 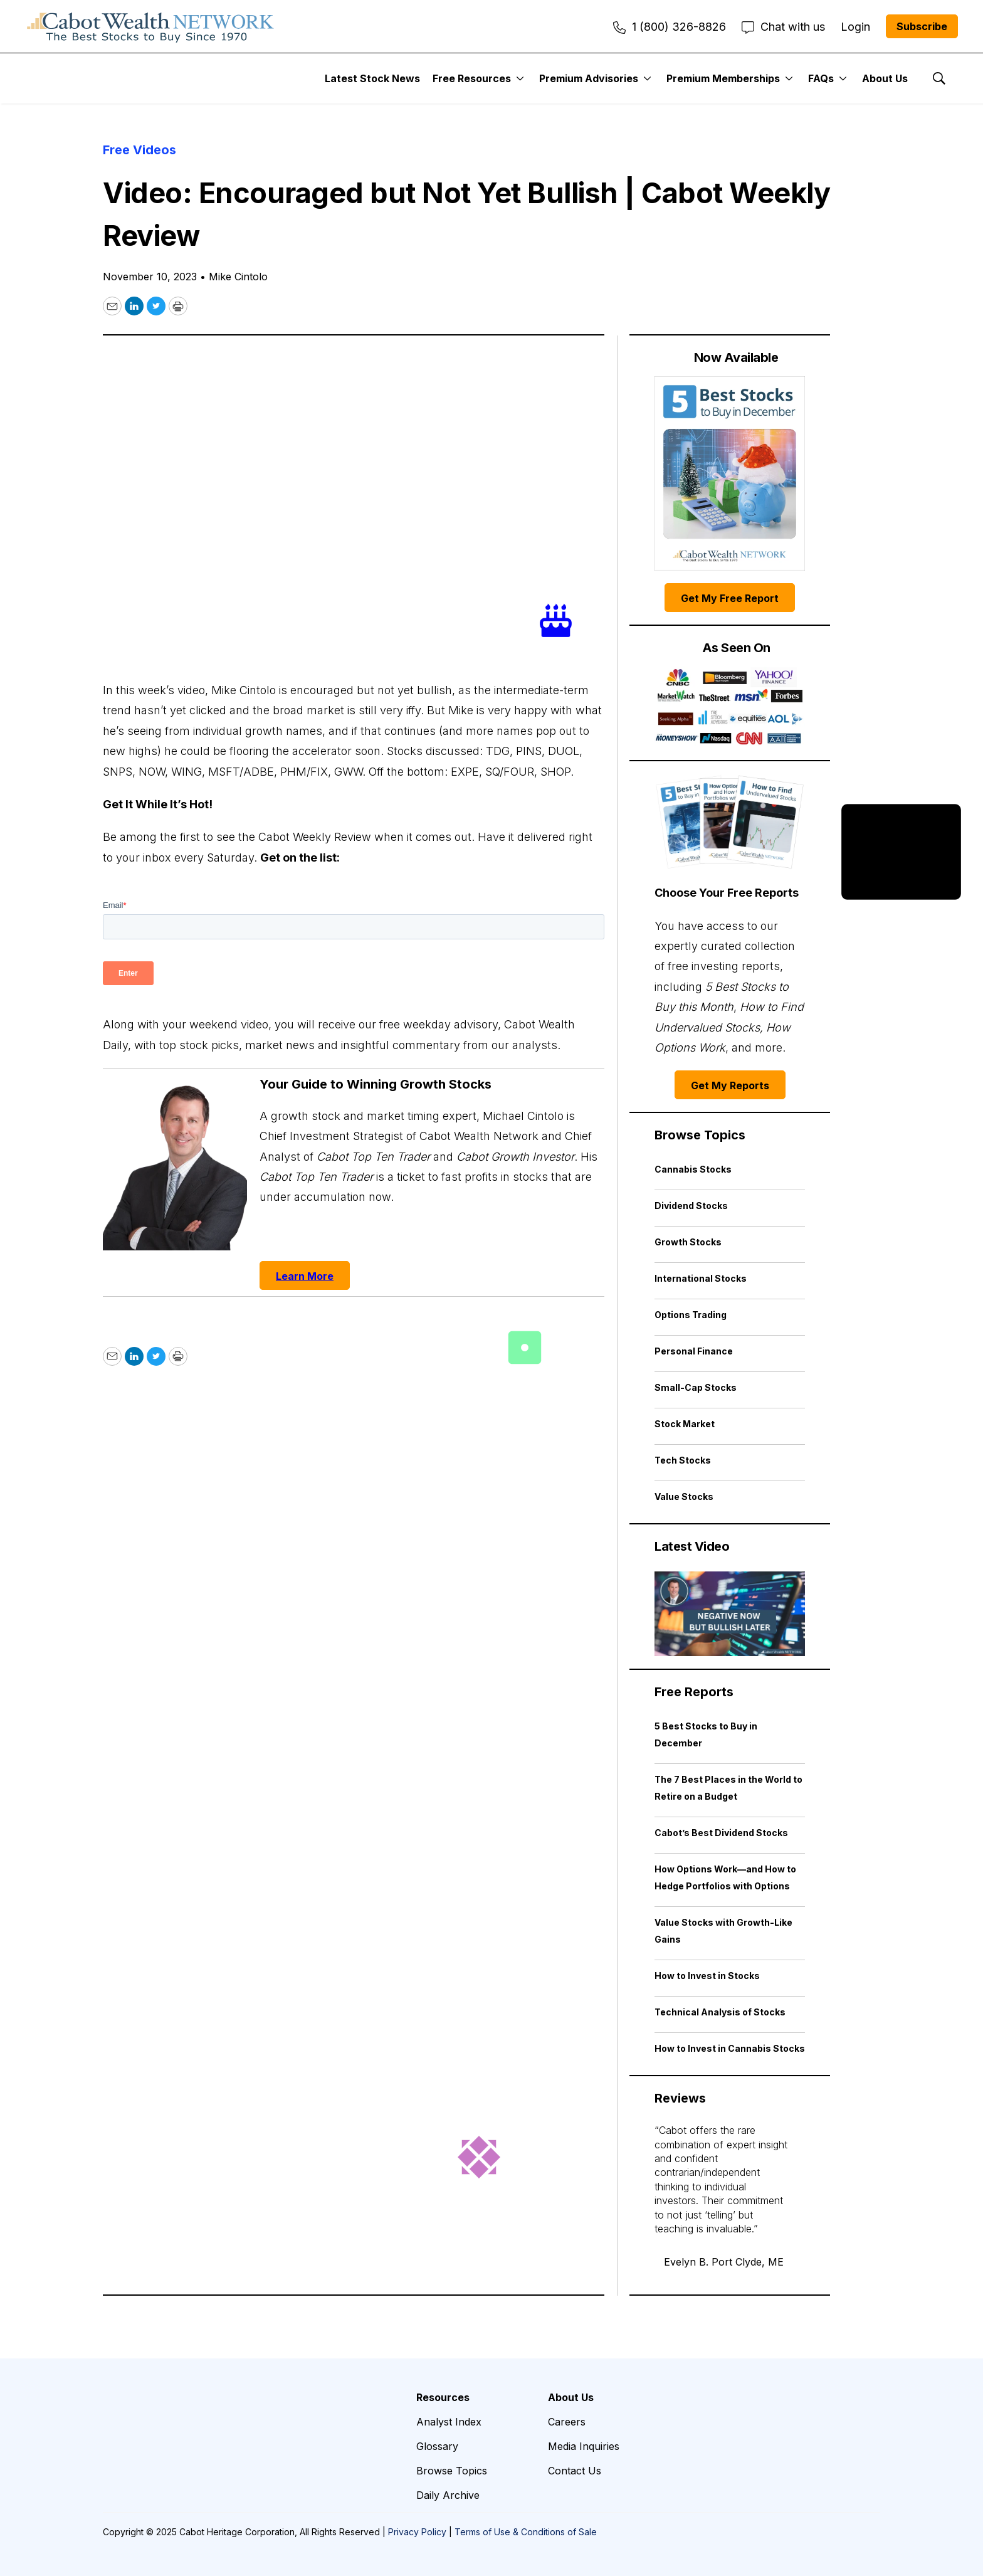 What do you see at coordinates (555, 621) in the screenshot?
I see `view birthday or celebration events` at bounding box center [555, 621].